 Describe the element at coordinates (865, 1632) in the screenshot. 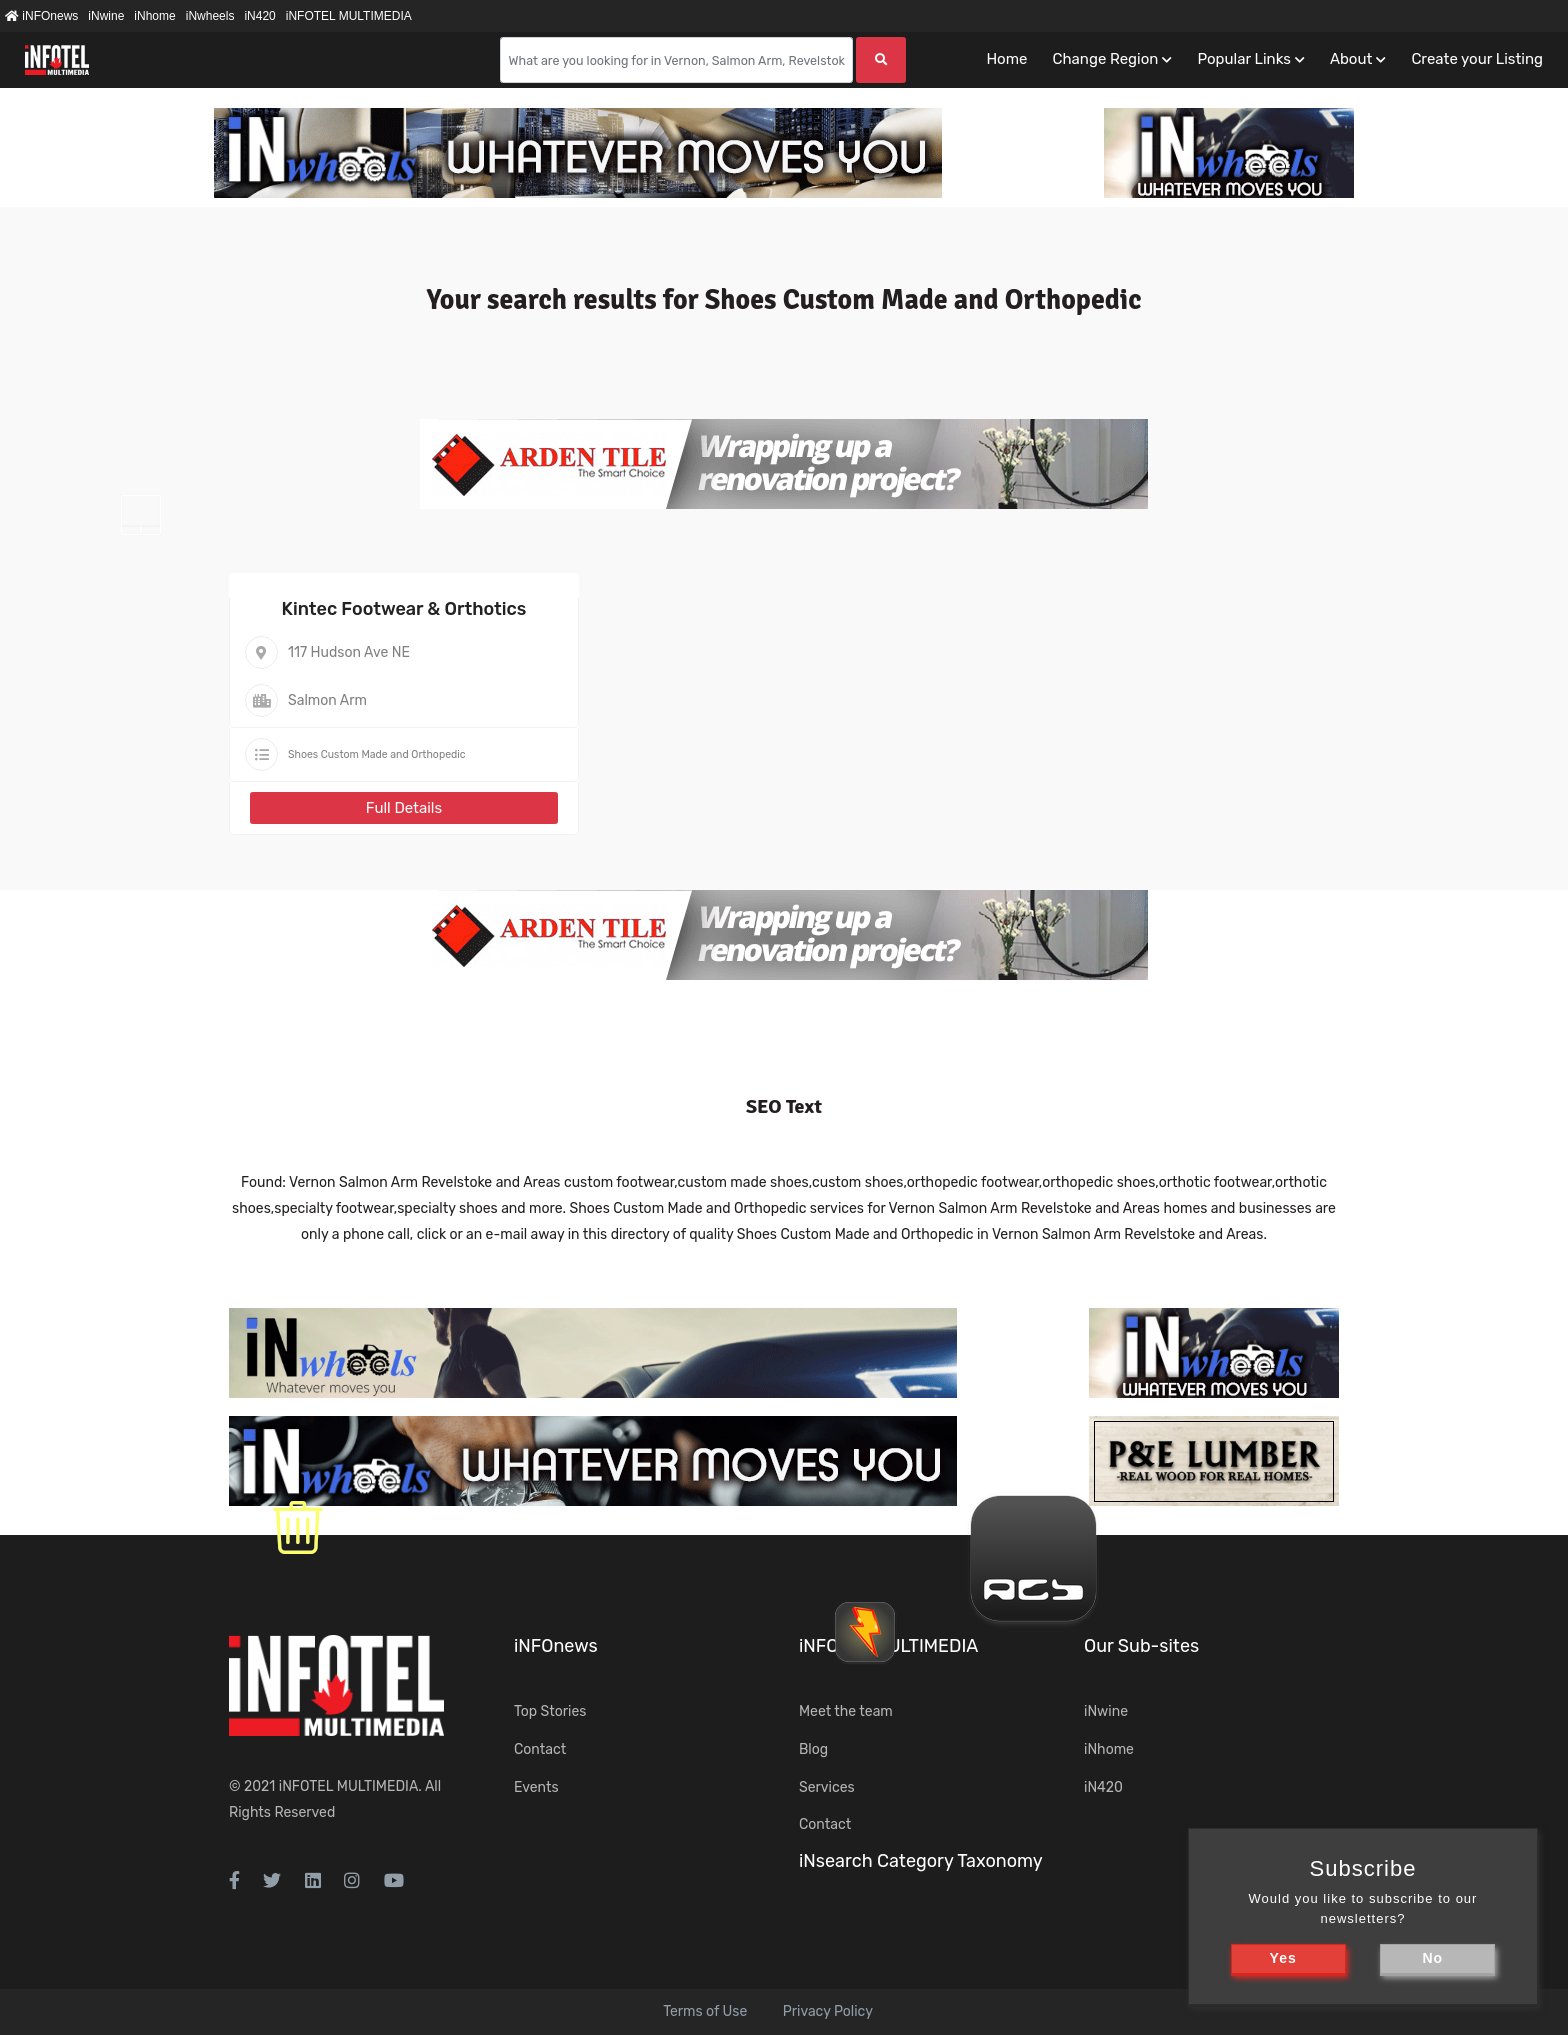

I see `launch rvgl racing game` at that location.